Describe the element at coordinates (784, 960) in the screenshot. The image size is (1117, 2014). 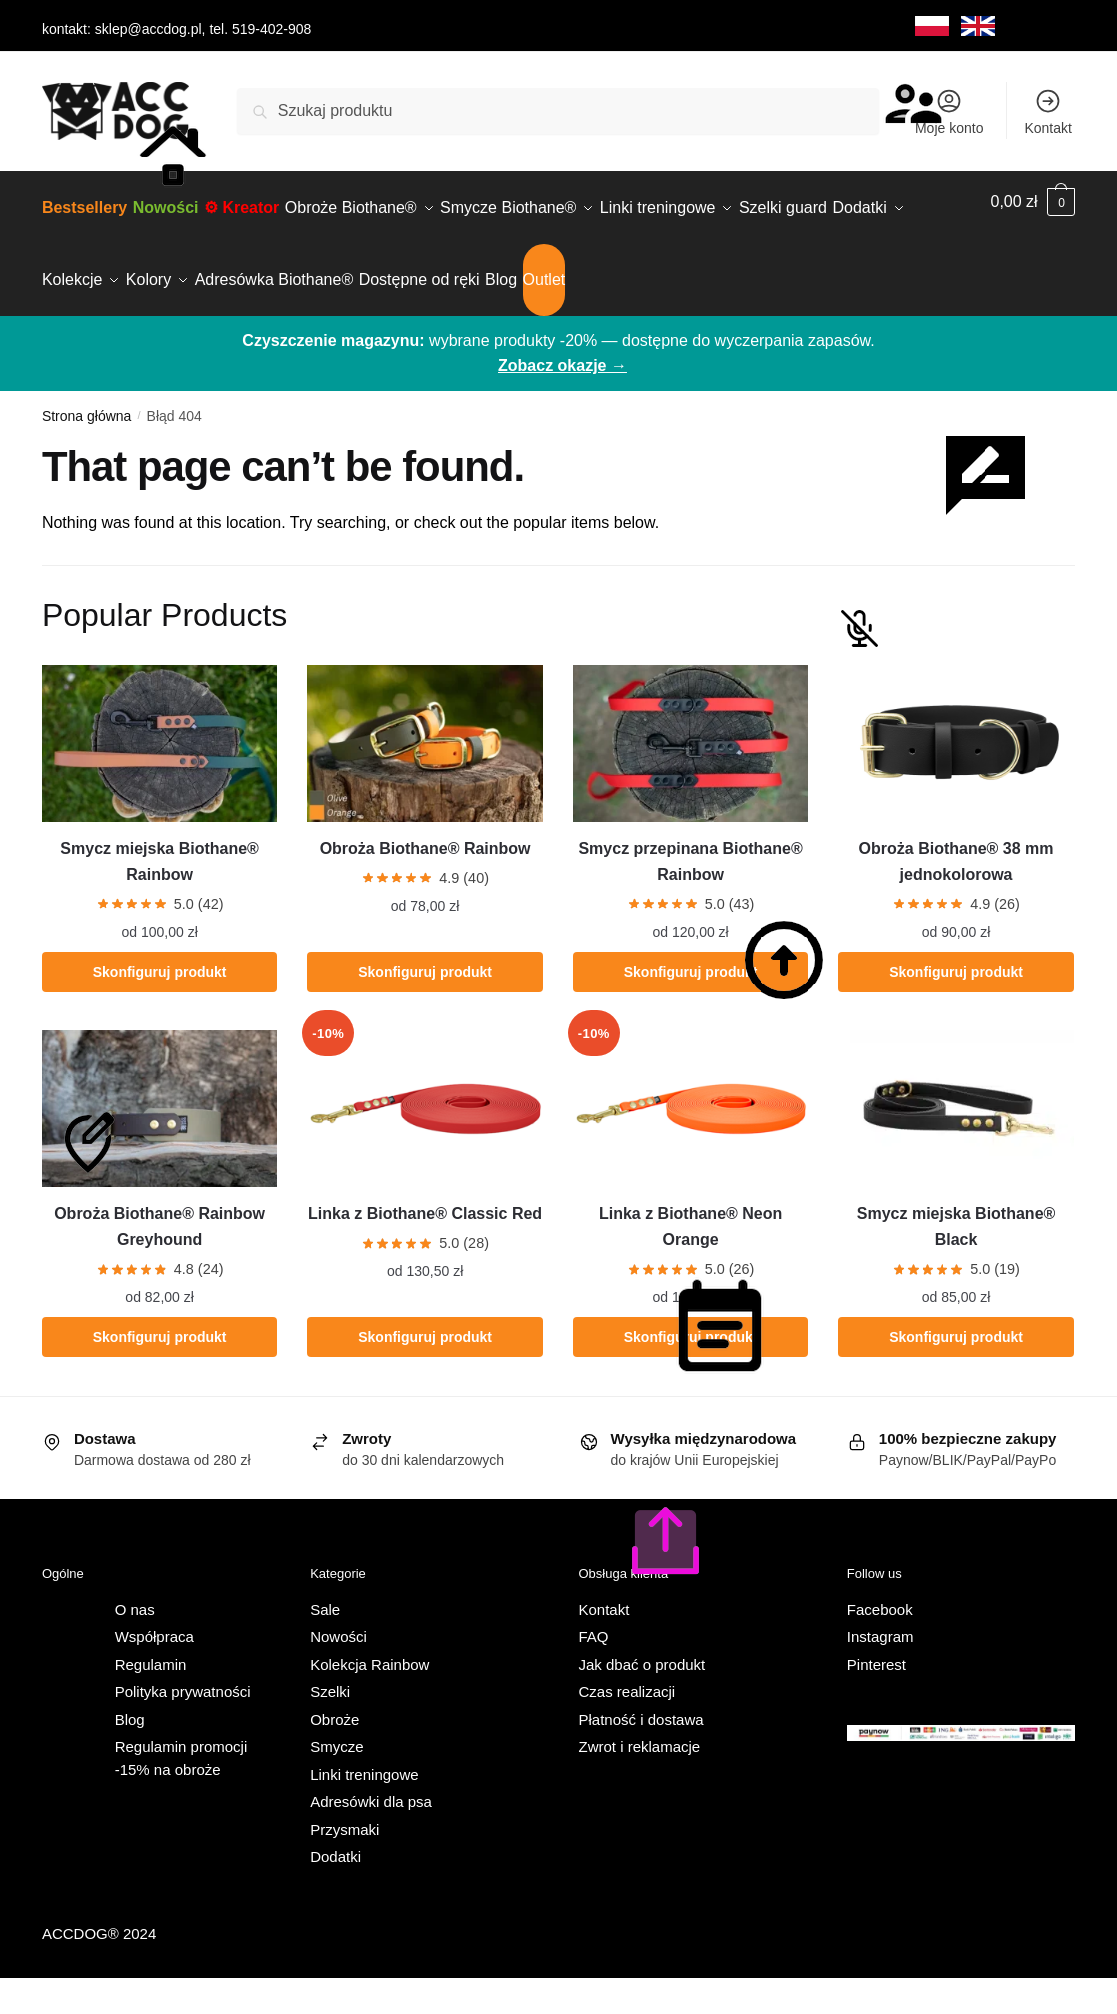
I see `upload a file or content` at that location.